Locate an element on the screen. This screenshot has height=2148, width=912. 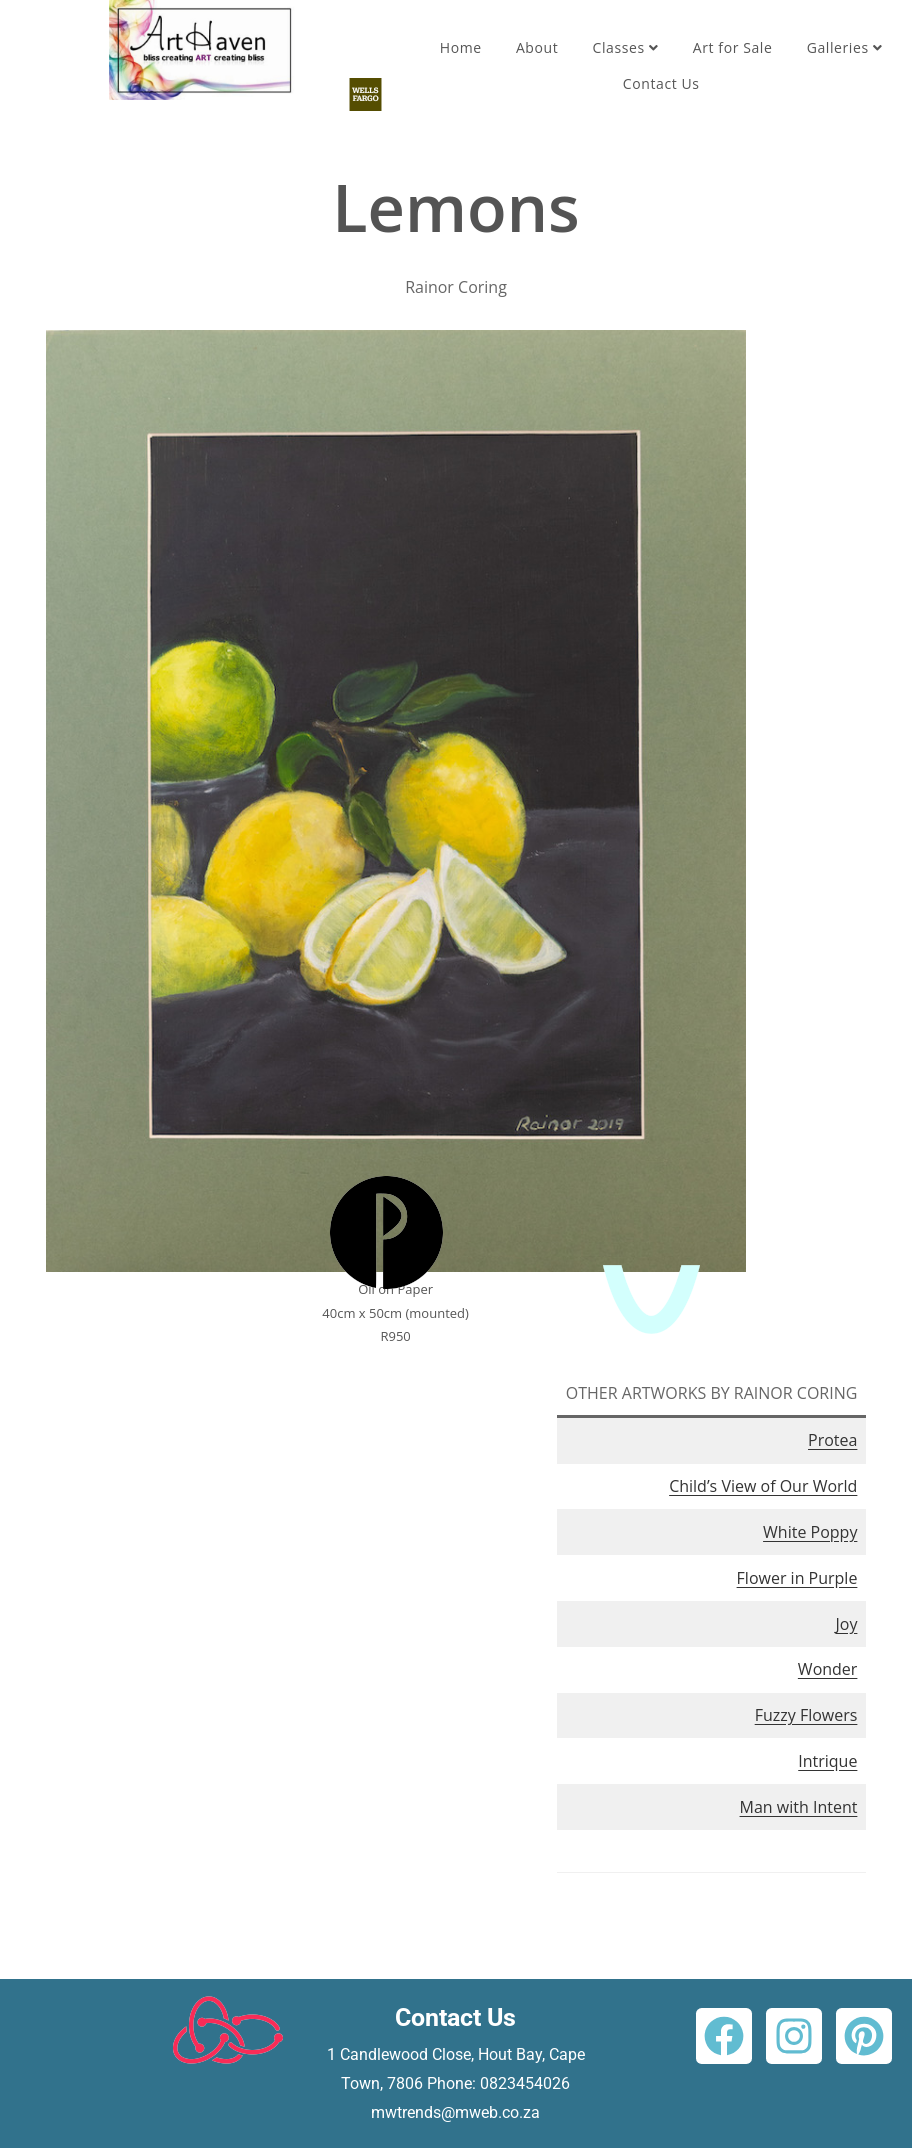
open the Wells Fargo banking app is located at coordinates (365, 94).